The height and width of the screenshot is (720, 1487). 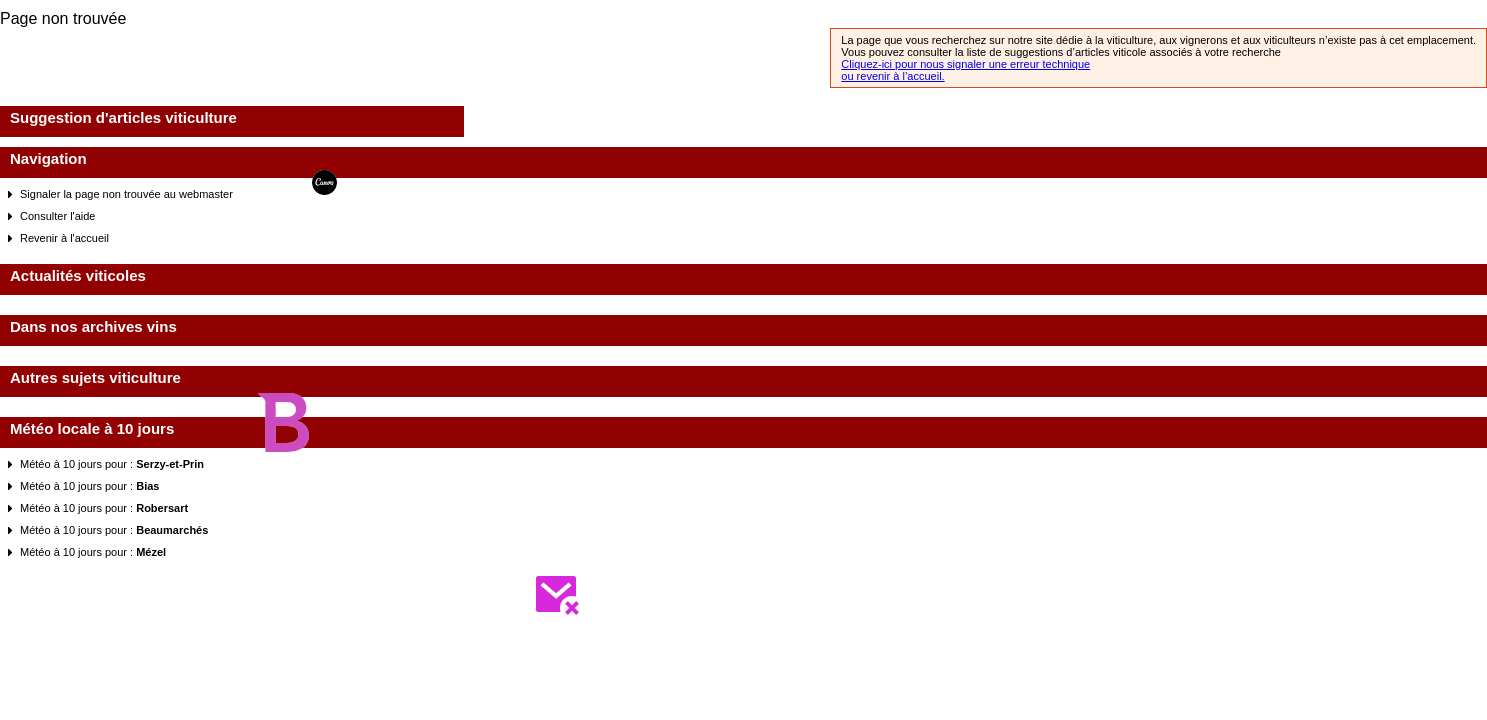 What do you see at coordinates (324, 182) in the screenshot?
I see `open Canva app` at bounding box center [324, 182].